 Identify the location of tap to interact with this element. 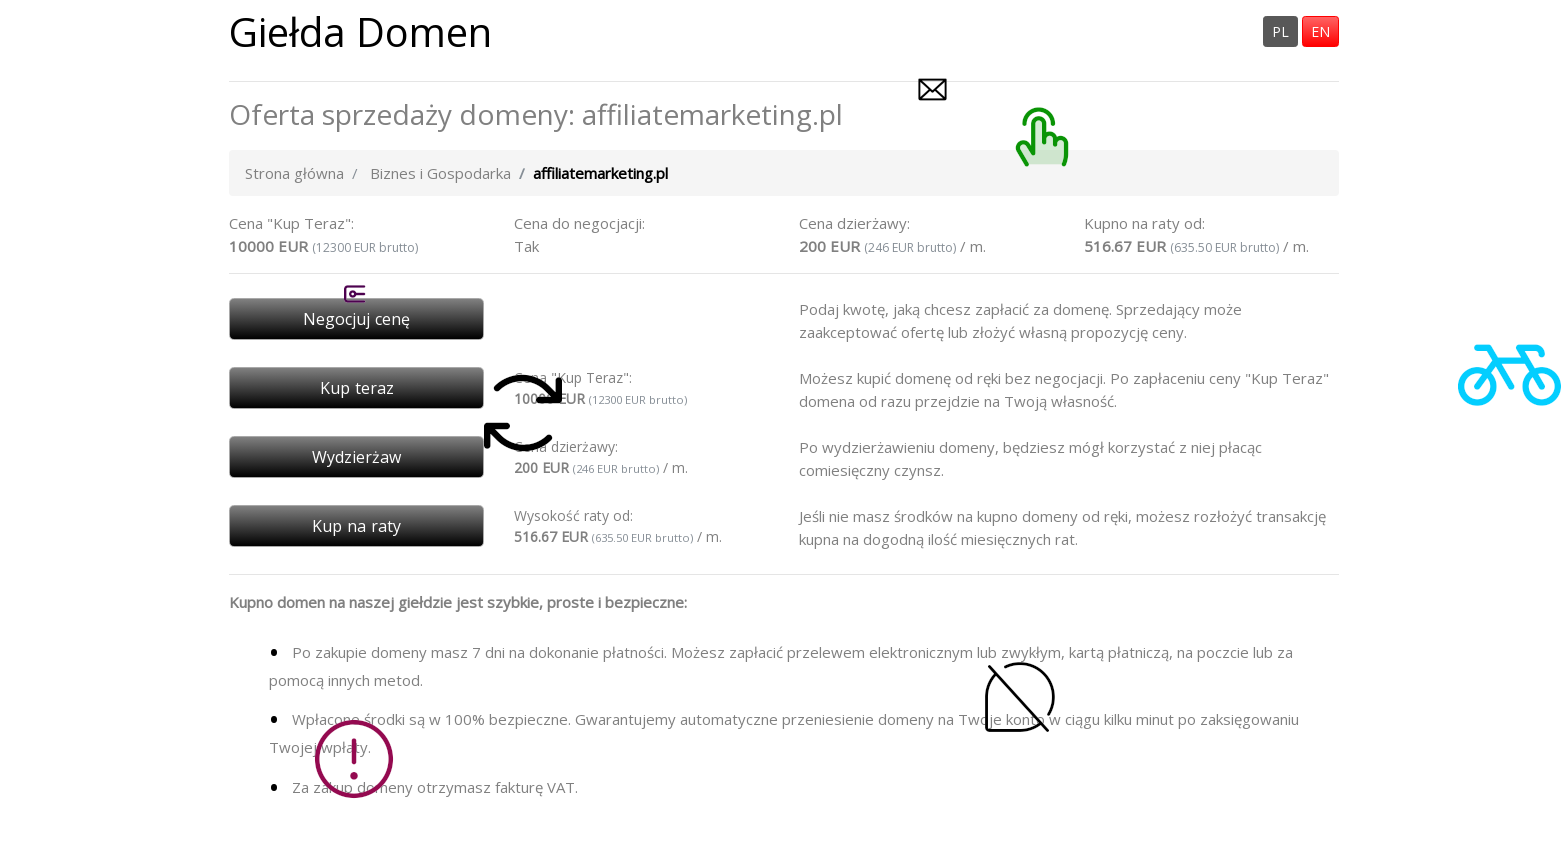
(1042, 138).